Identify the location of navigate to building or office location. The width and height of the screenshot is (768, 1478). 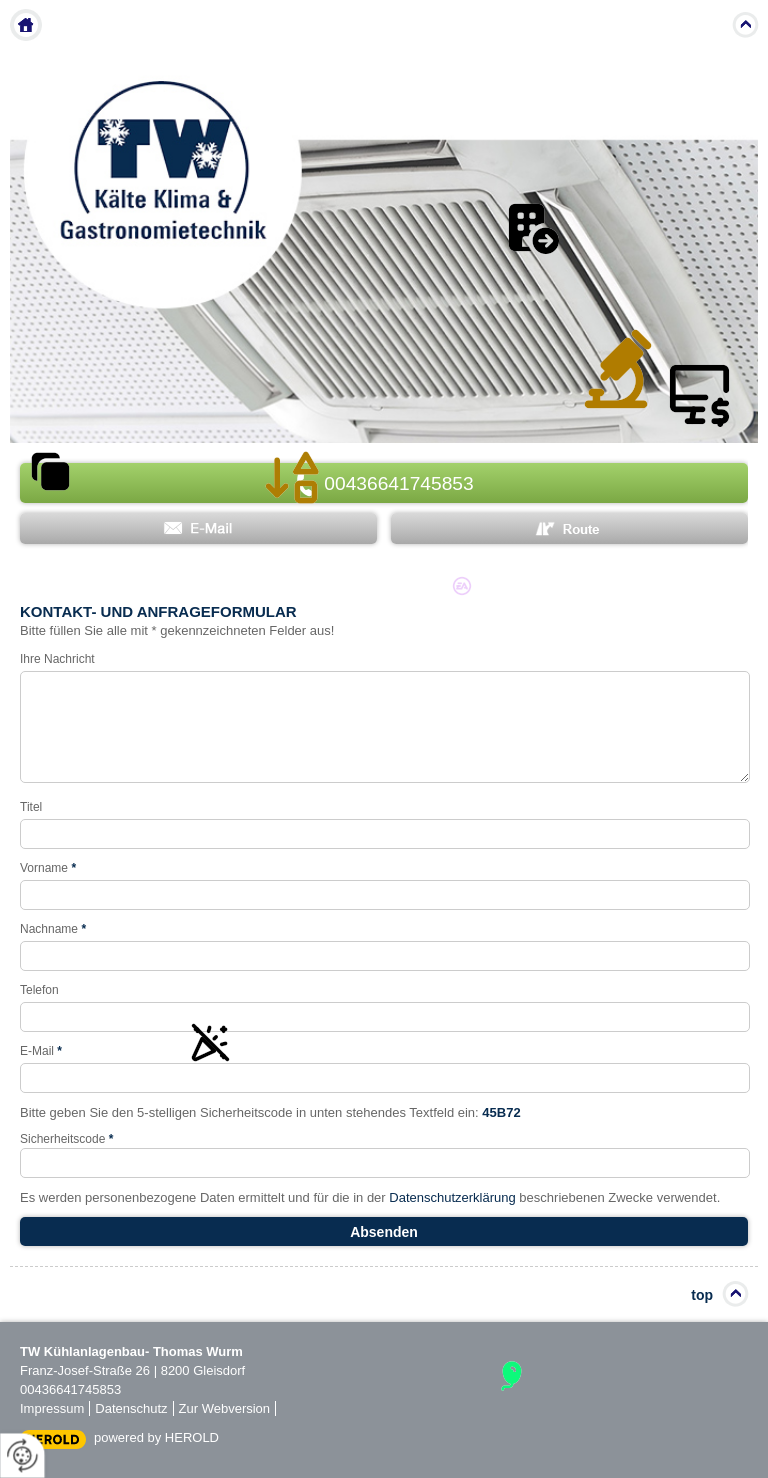
(532, 227).